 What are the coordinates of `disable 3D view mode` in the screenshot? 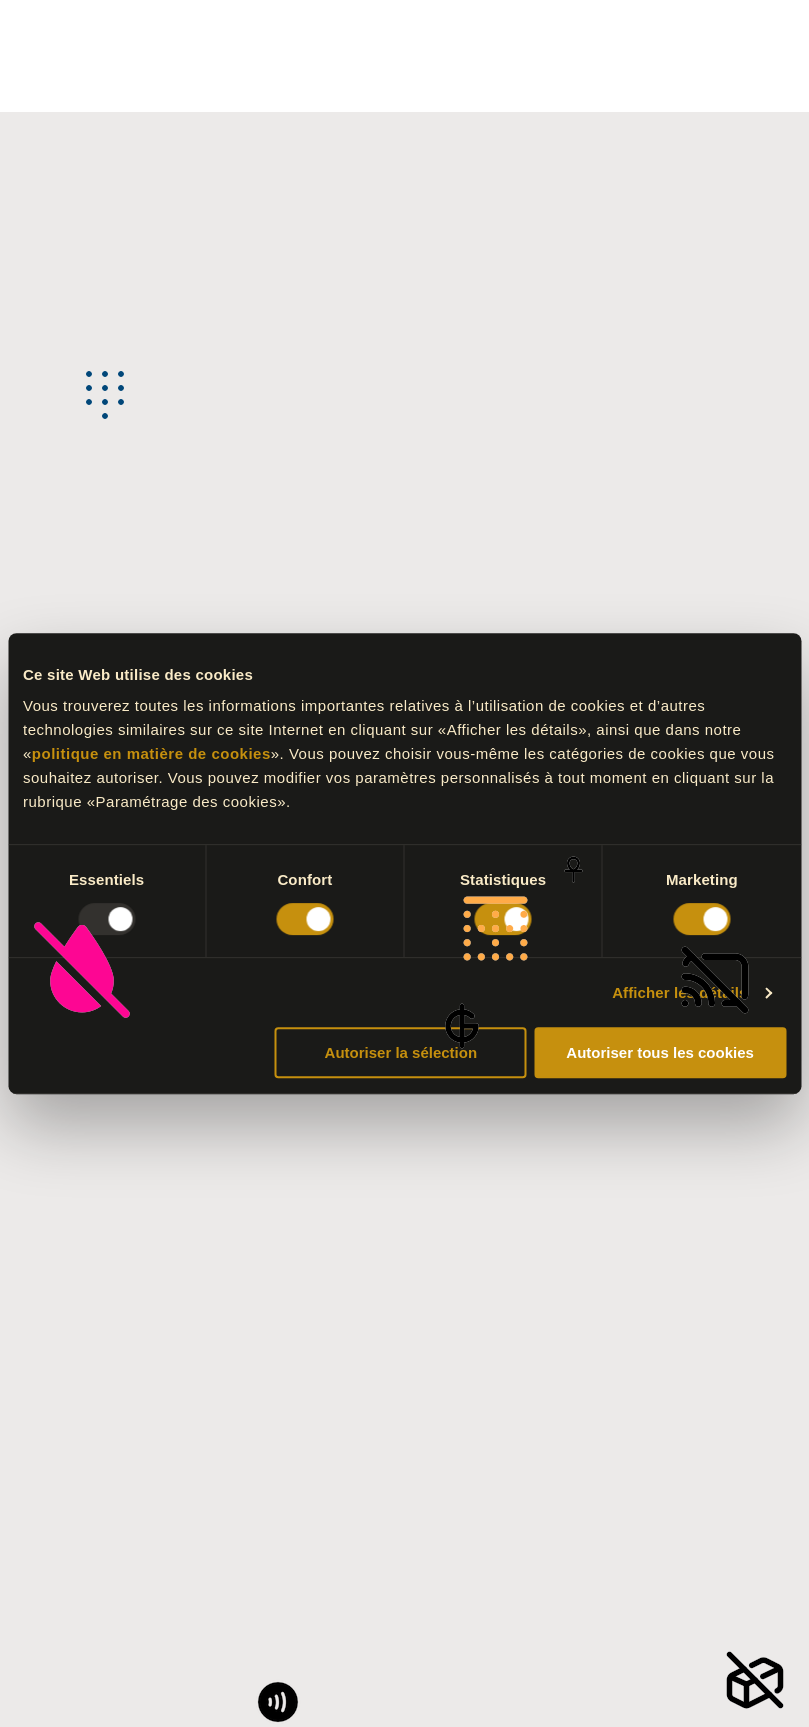 It's located at (755, 1680).